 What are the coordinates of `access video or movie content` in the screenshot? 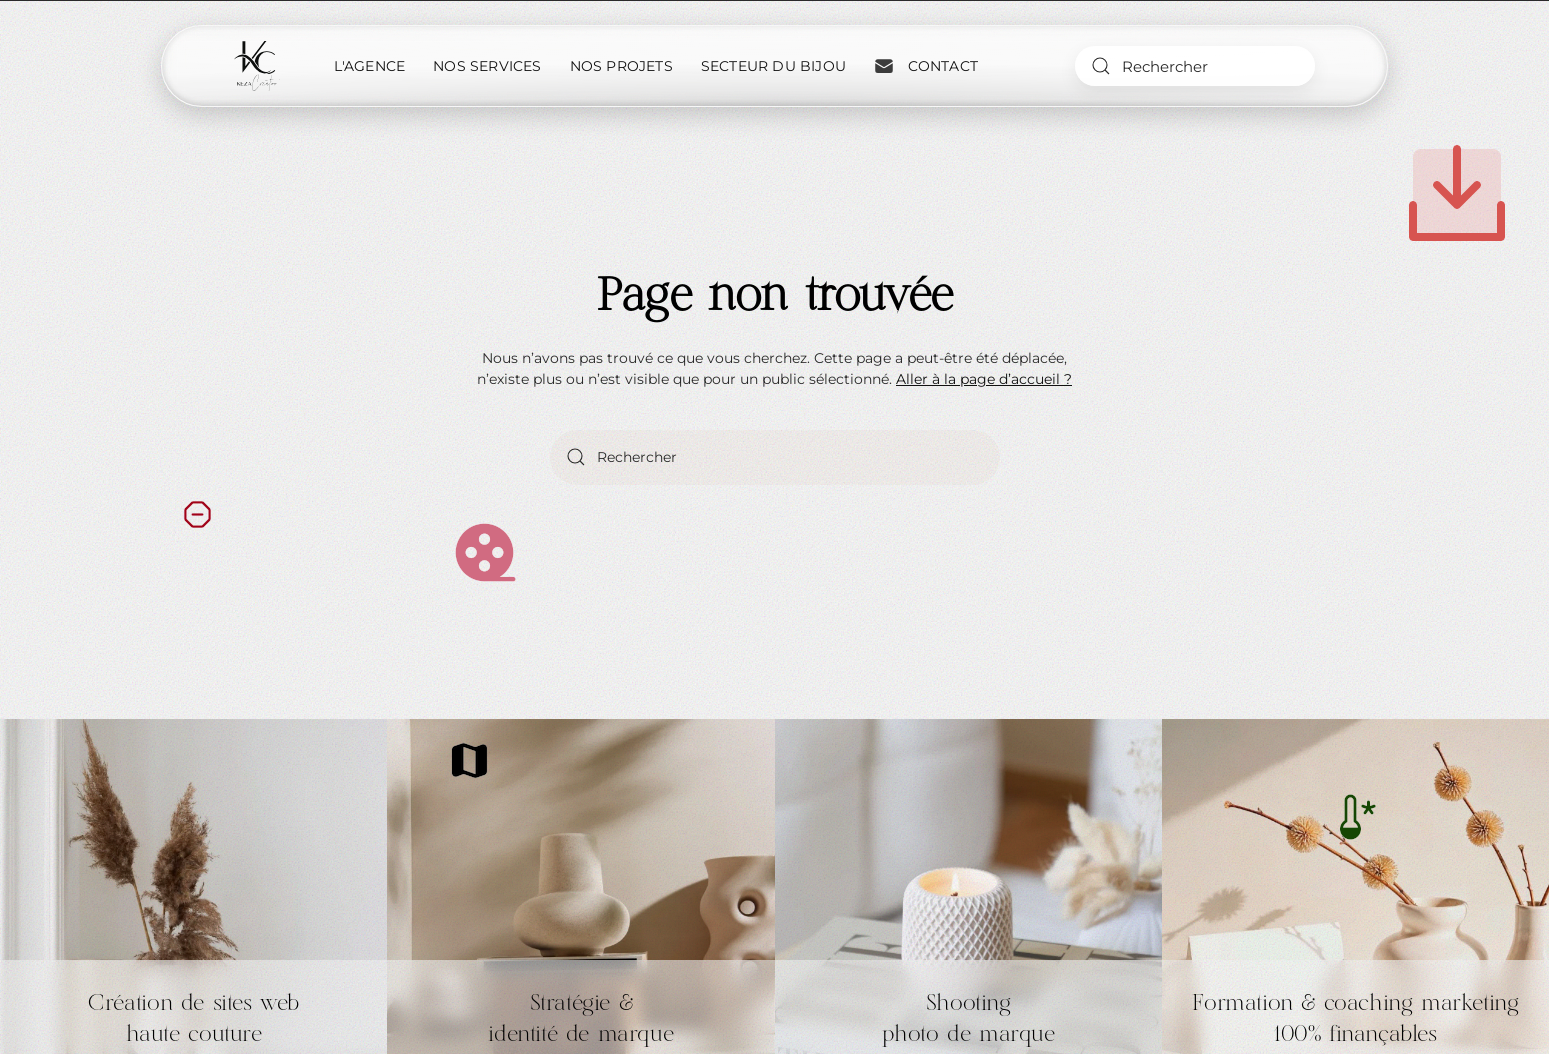 It's located at (484, 552).